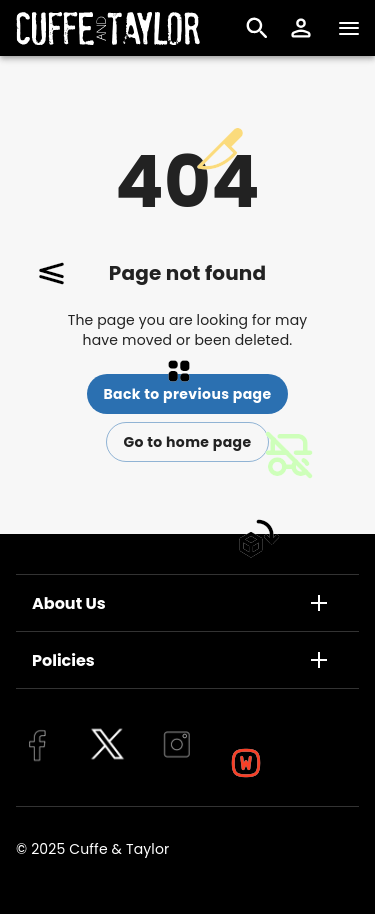 The height and width of the screenshot is (914, 375). Describe the element at coordinates (51, 273) in the screenshot. I see `less than or equal to mathematical operator` at that location.